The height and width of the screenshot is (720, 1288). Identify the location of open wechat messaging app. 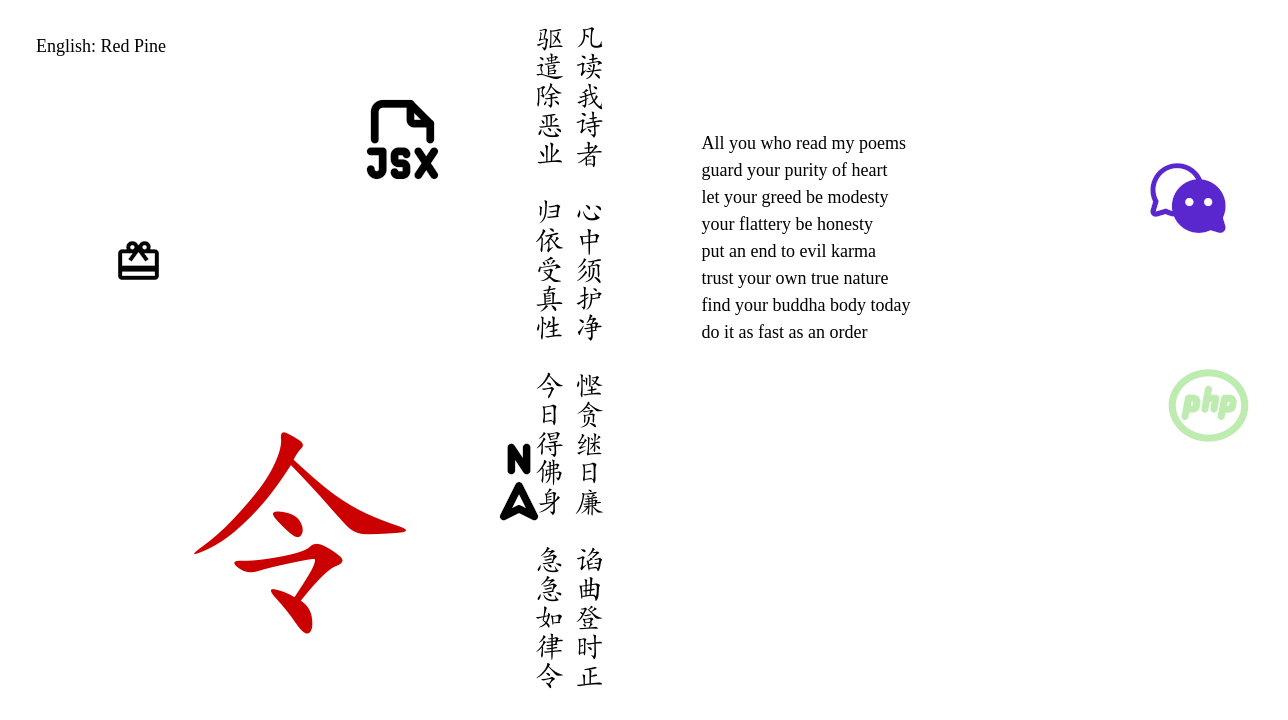
(1188, 198).